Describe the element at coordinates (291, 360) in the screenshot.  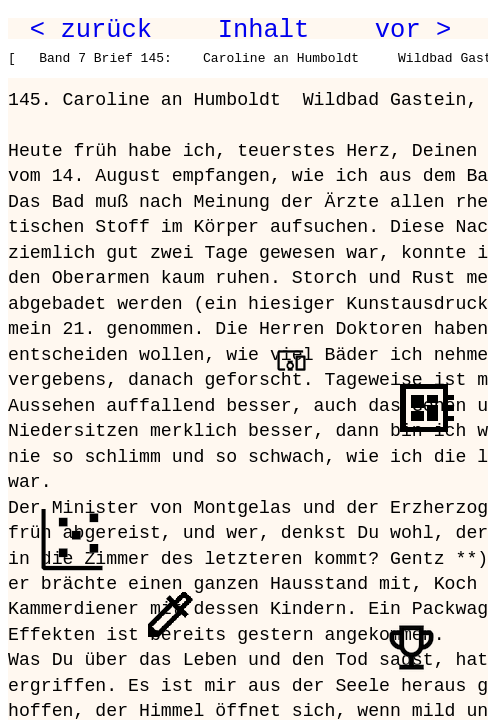
I see `view other connected devices` at that location.